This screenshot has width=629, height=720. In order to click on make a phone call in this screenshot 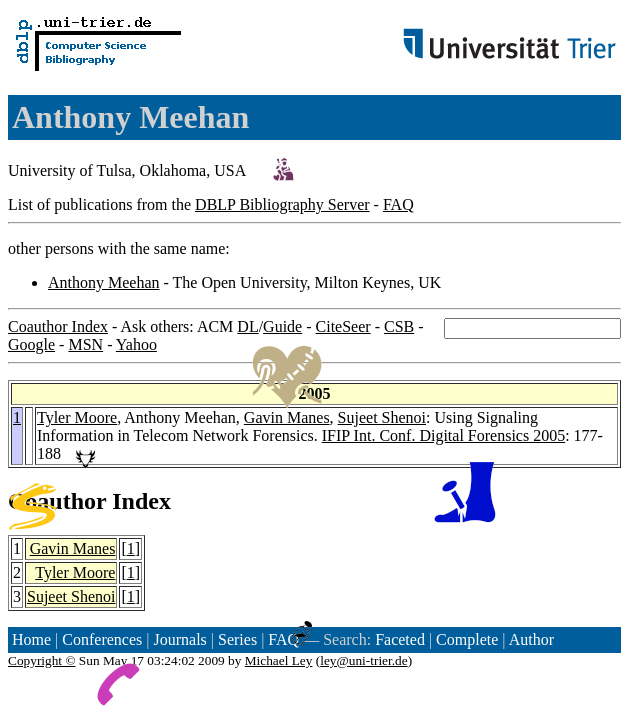, I will do `click(118, 684)`.